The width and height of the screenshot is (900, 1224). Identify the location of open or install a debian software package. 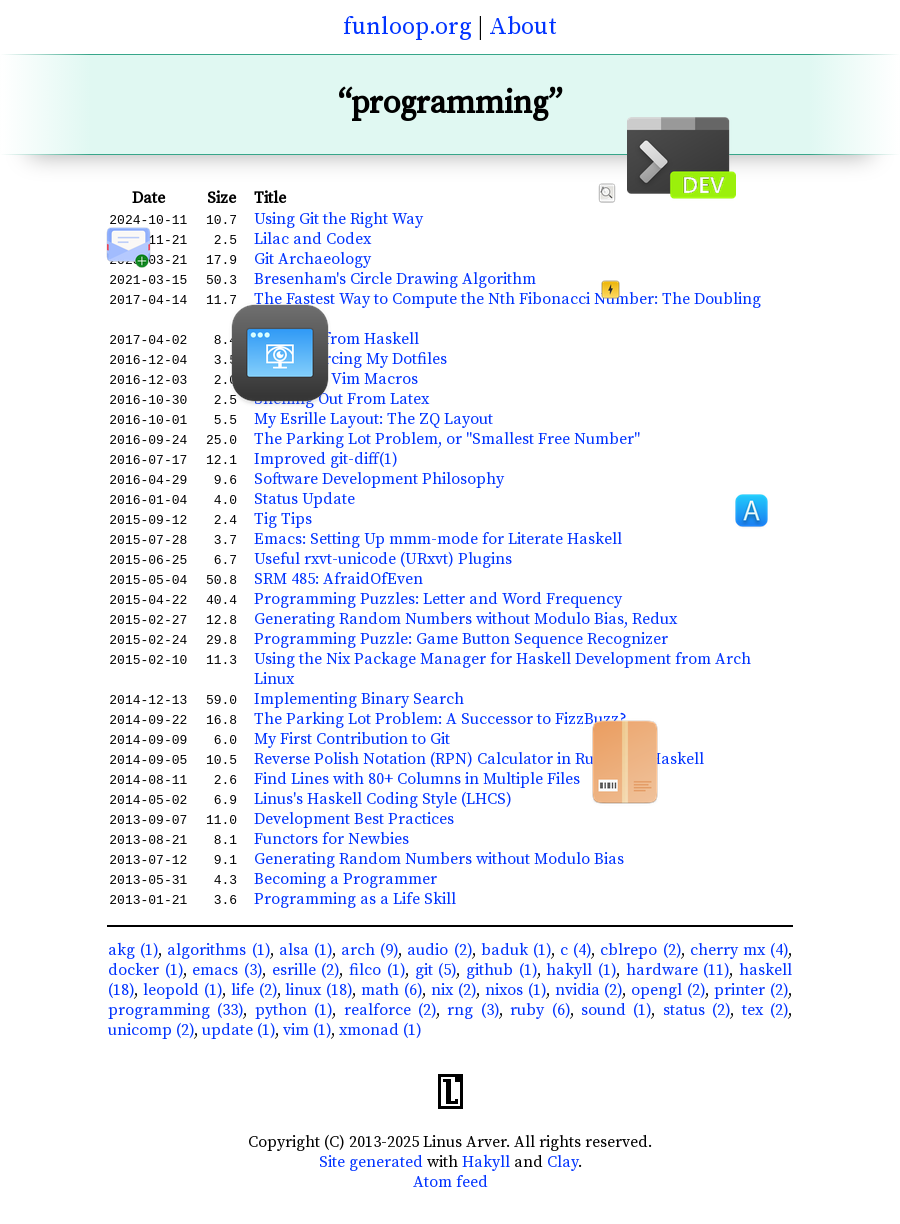
(625, 762).